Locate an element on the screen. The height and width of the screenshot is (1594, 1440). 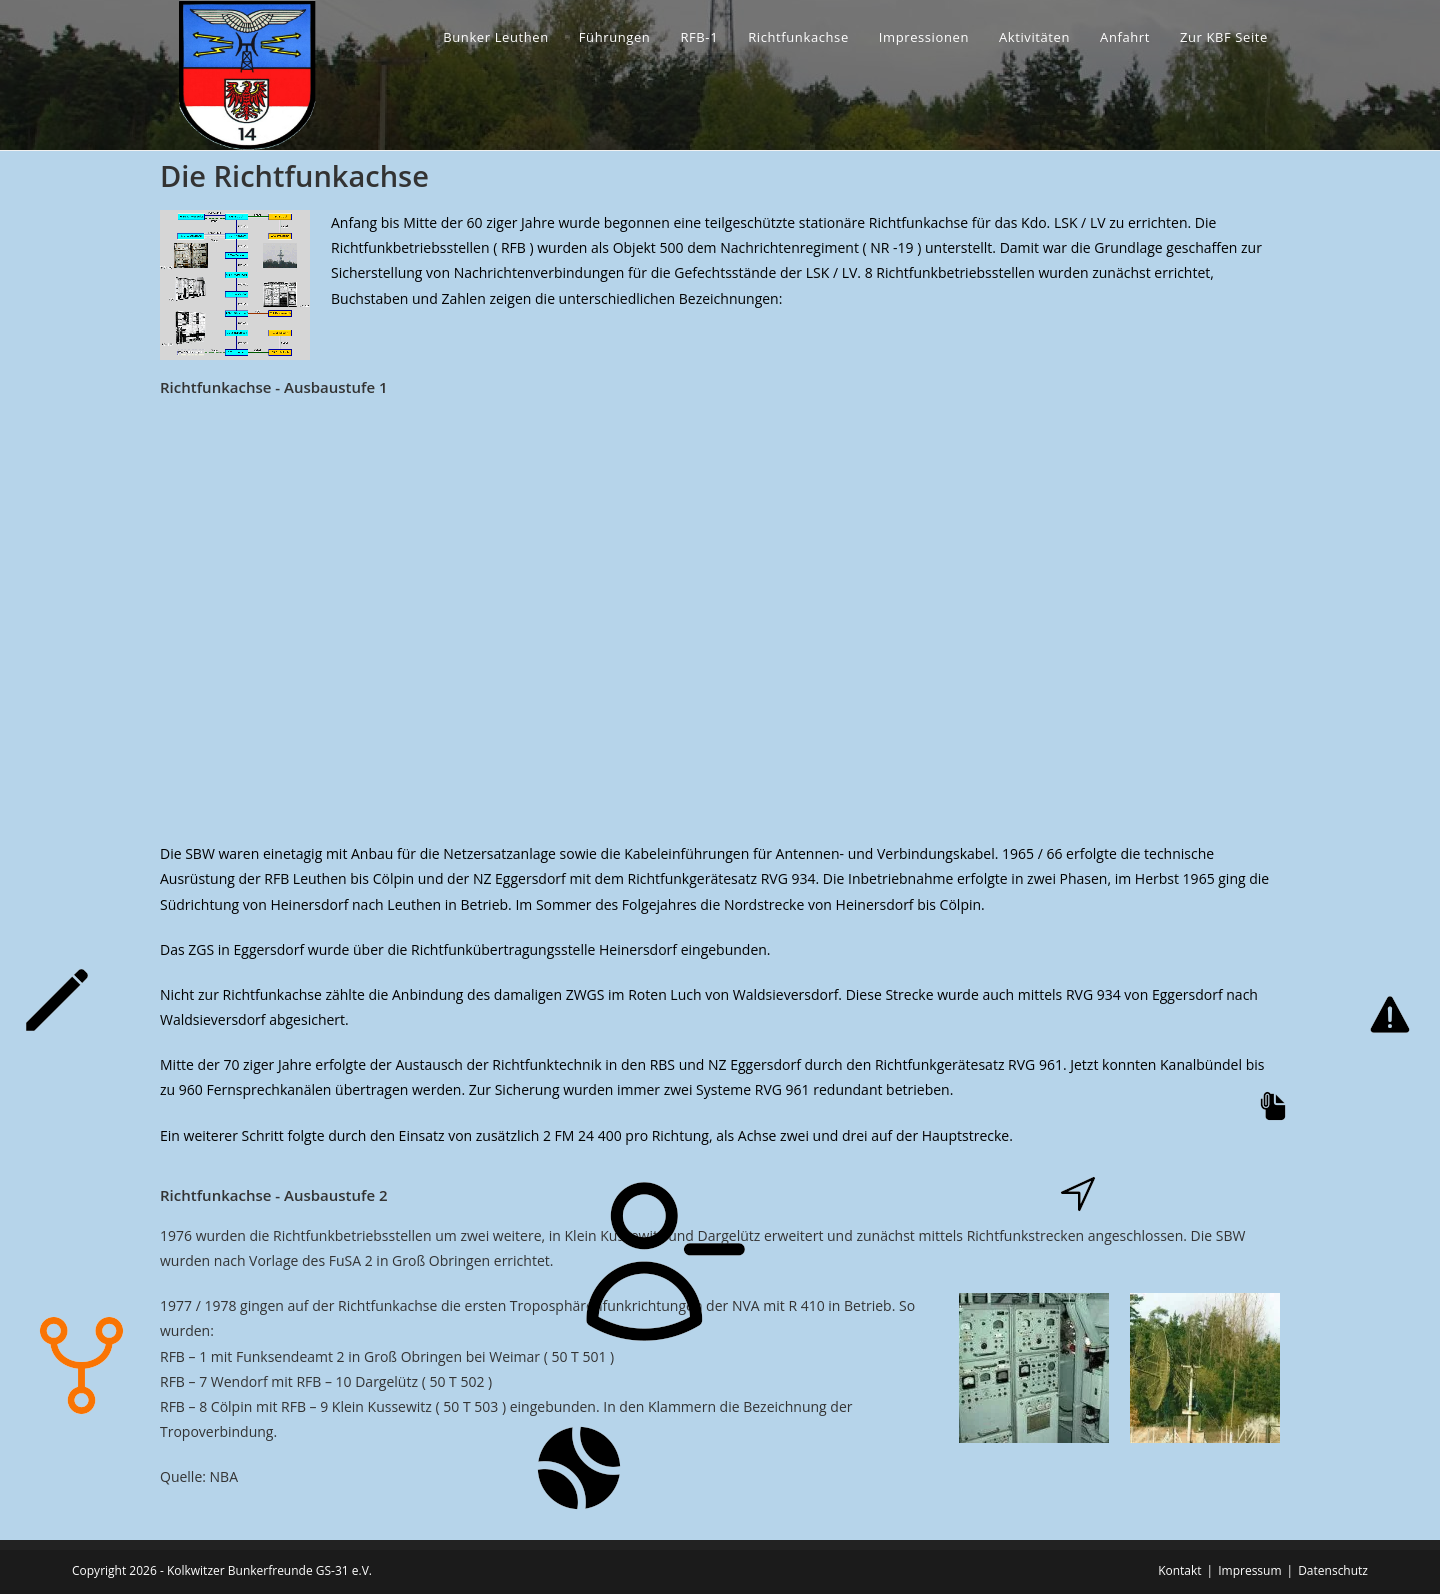
access tennis or sports-related features is located at coordinates (579, 1468).